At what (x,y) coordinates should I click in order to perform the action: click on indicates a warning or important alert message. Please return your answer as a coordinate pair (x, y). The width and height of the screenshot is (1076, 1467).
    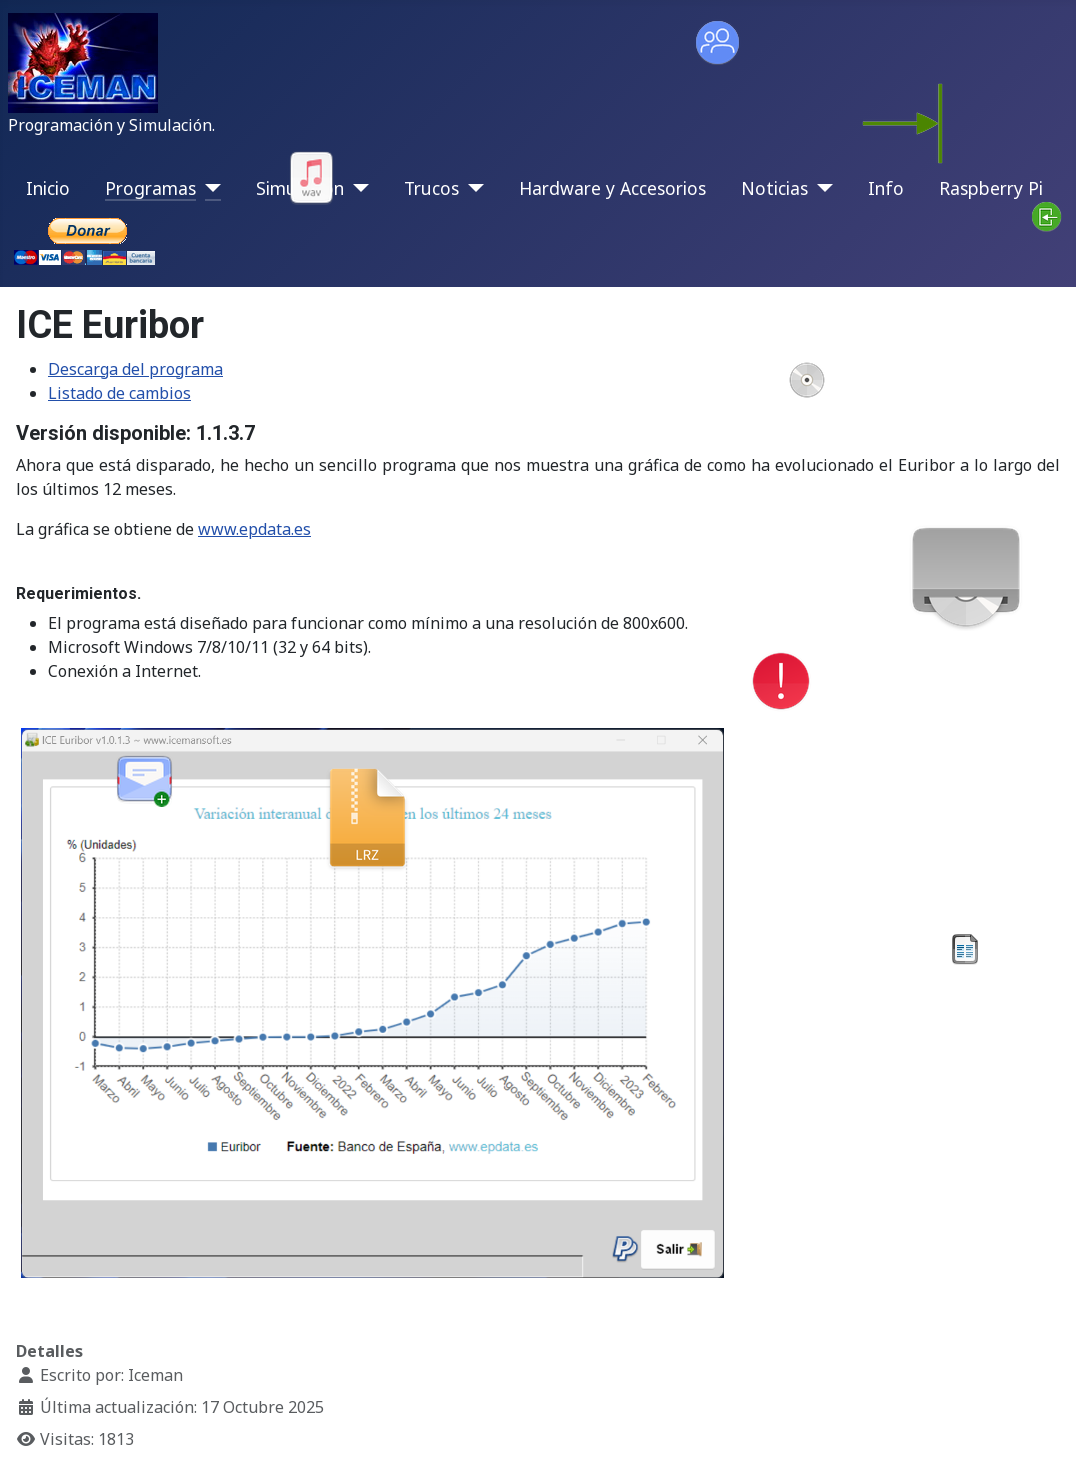
    Looking at the image, I should click on (781, 681).